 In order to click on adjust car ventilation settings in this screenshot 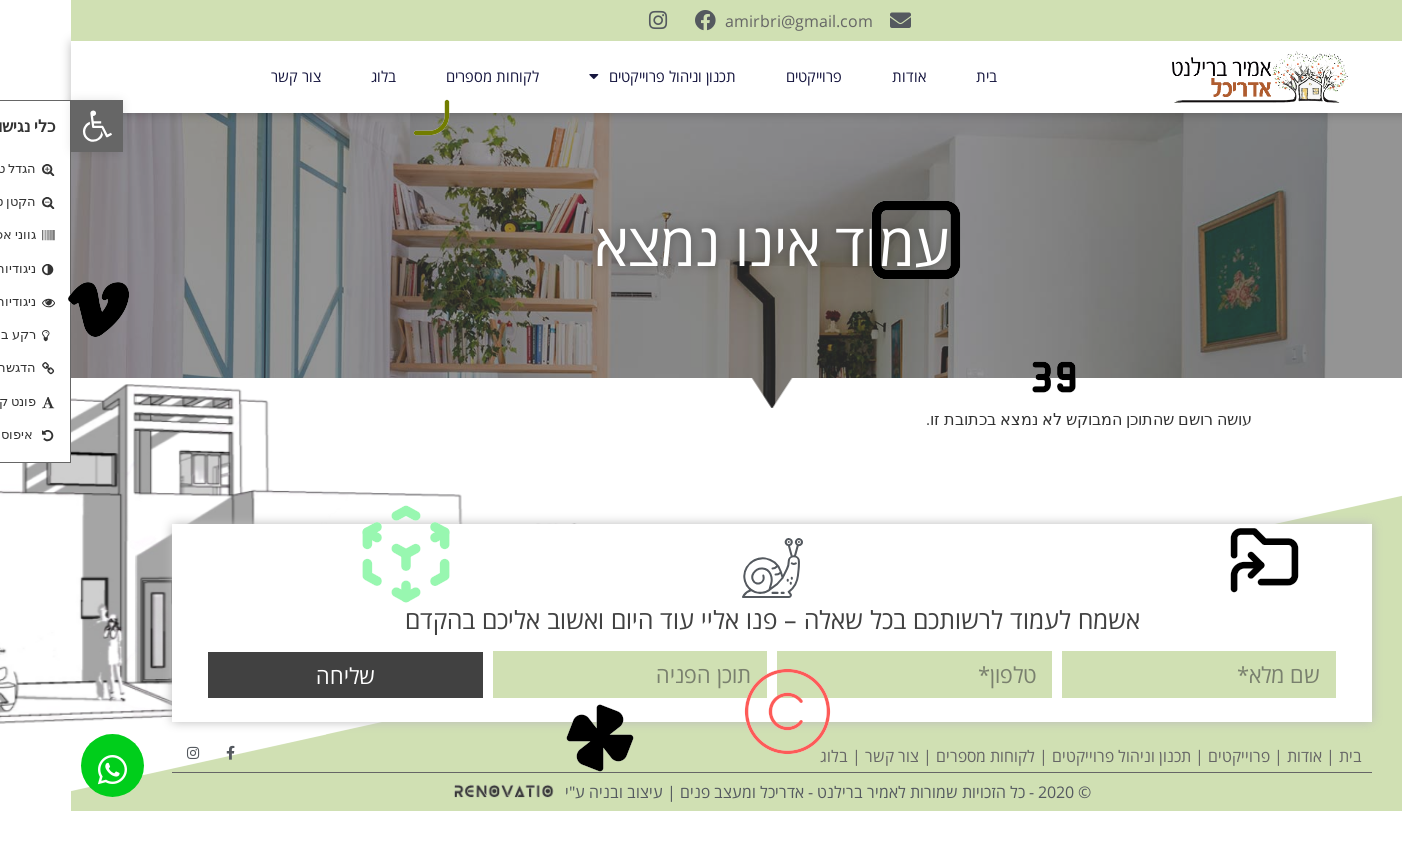, I will do `click(600, 738)`.